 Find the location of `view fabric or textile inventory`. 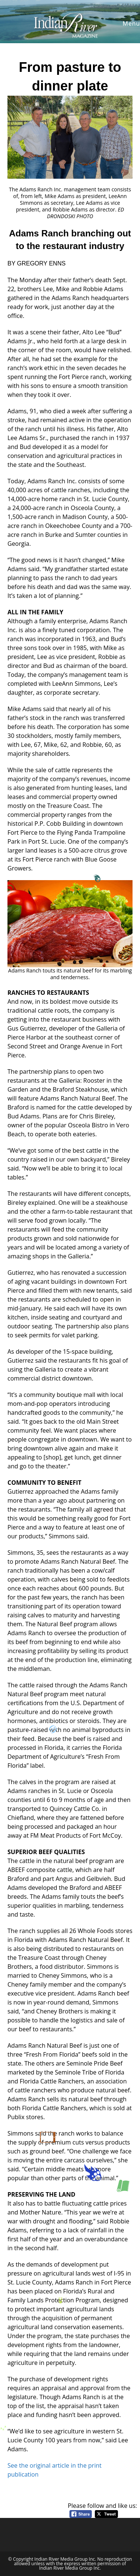

view fabric or textile inventory is located at coordinates (123, 2186).